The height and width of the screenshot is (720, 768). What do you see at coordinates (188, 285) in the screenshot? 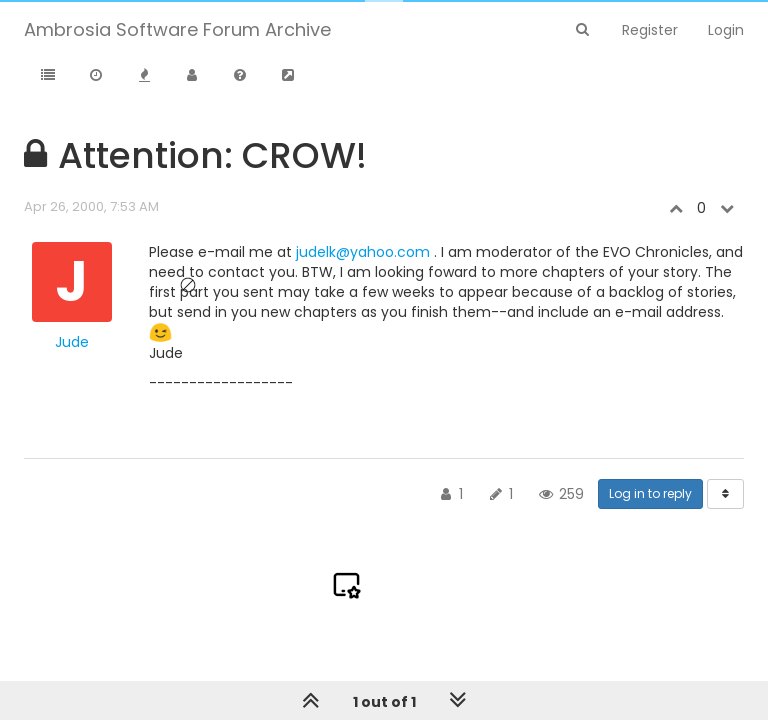
I see `indicates a blocked or prohibited action` at bounding box center [188, 285].